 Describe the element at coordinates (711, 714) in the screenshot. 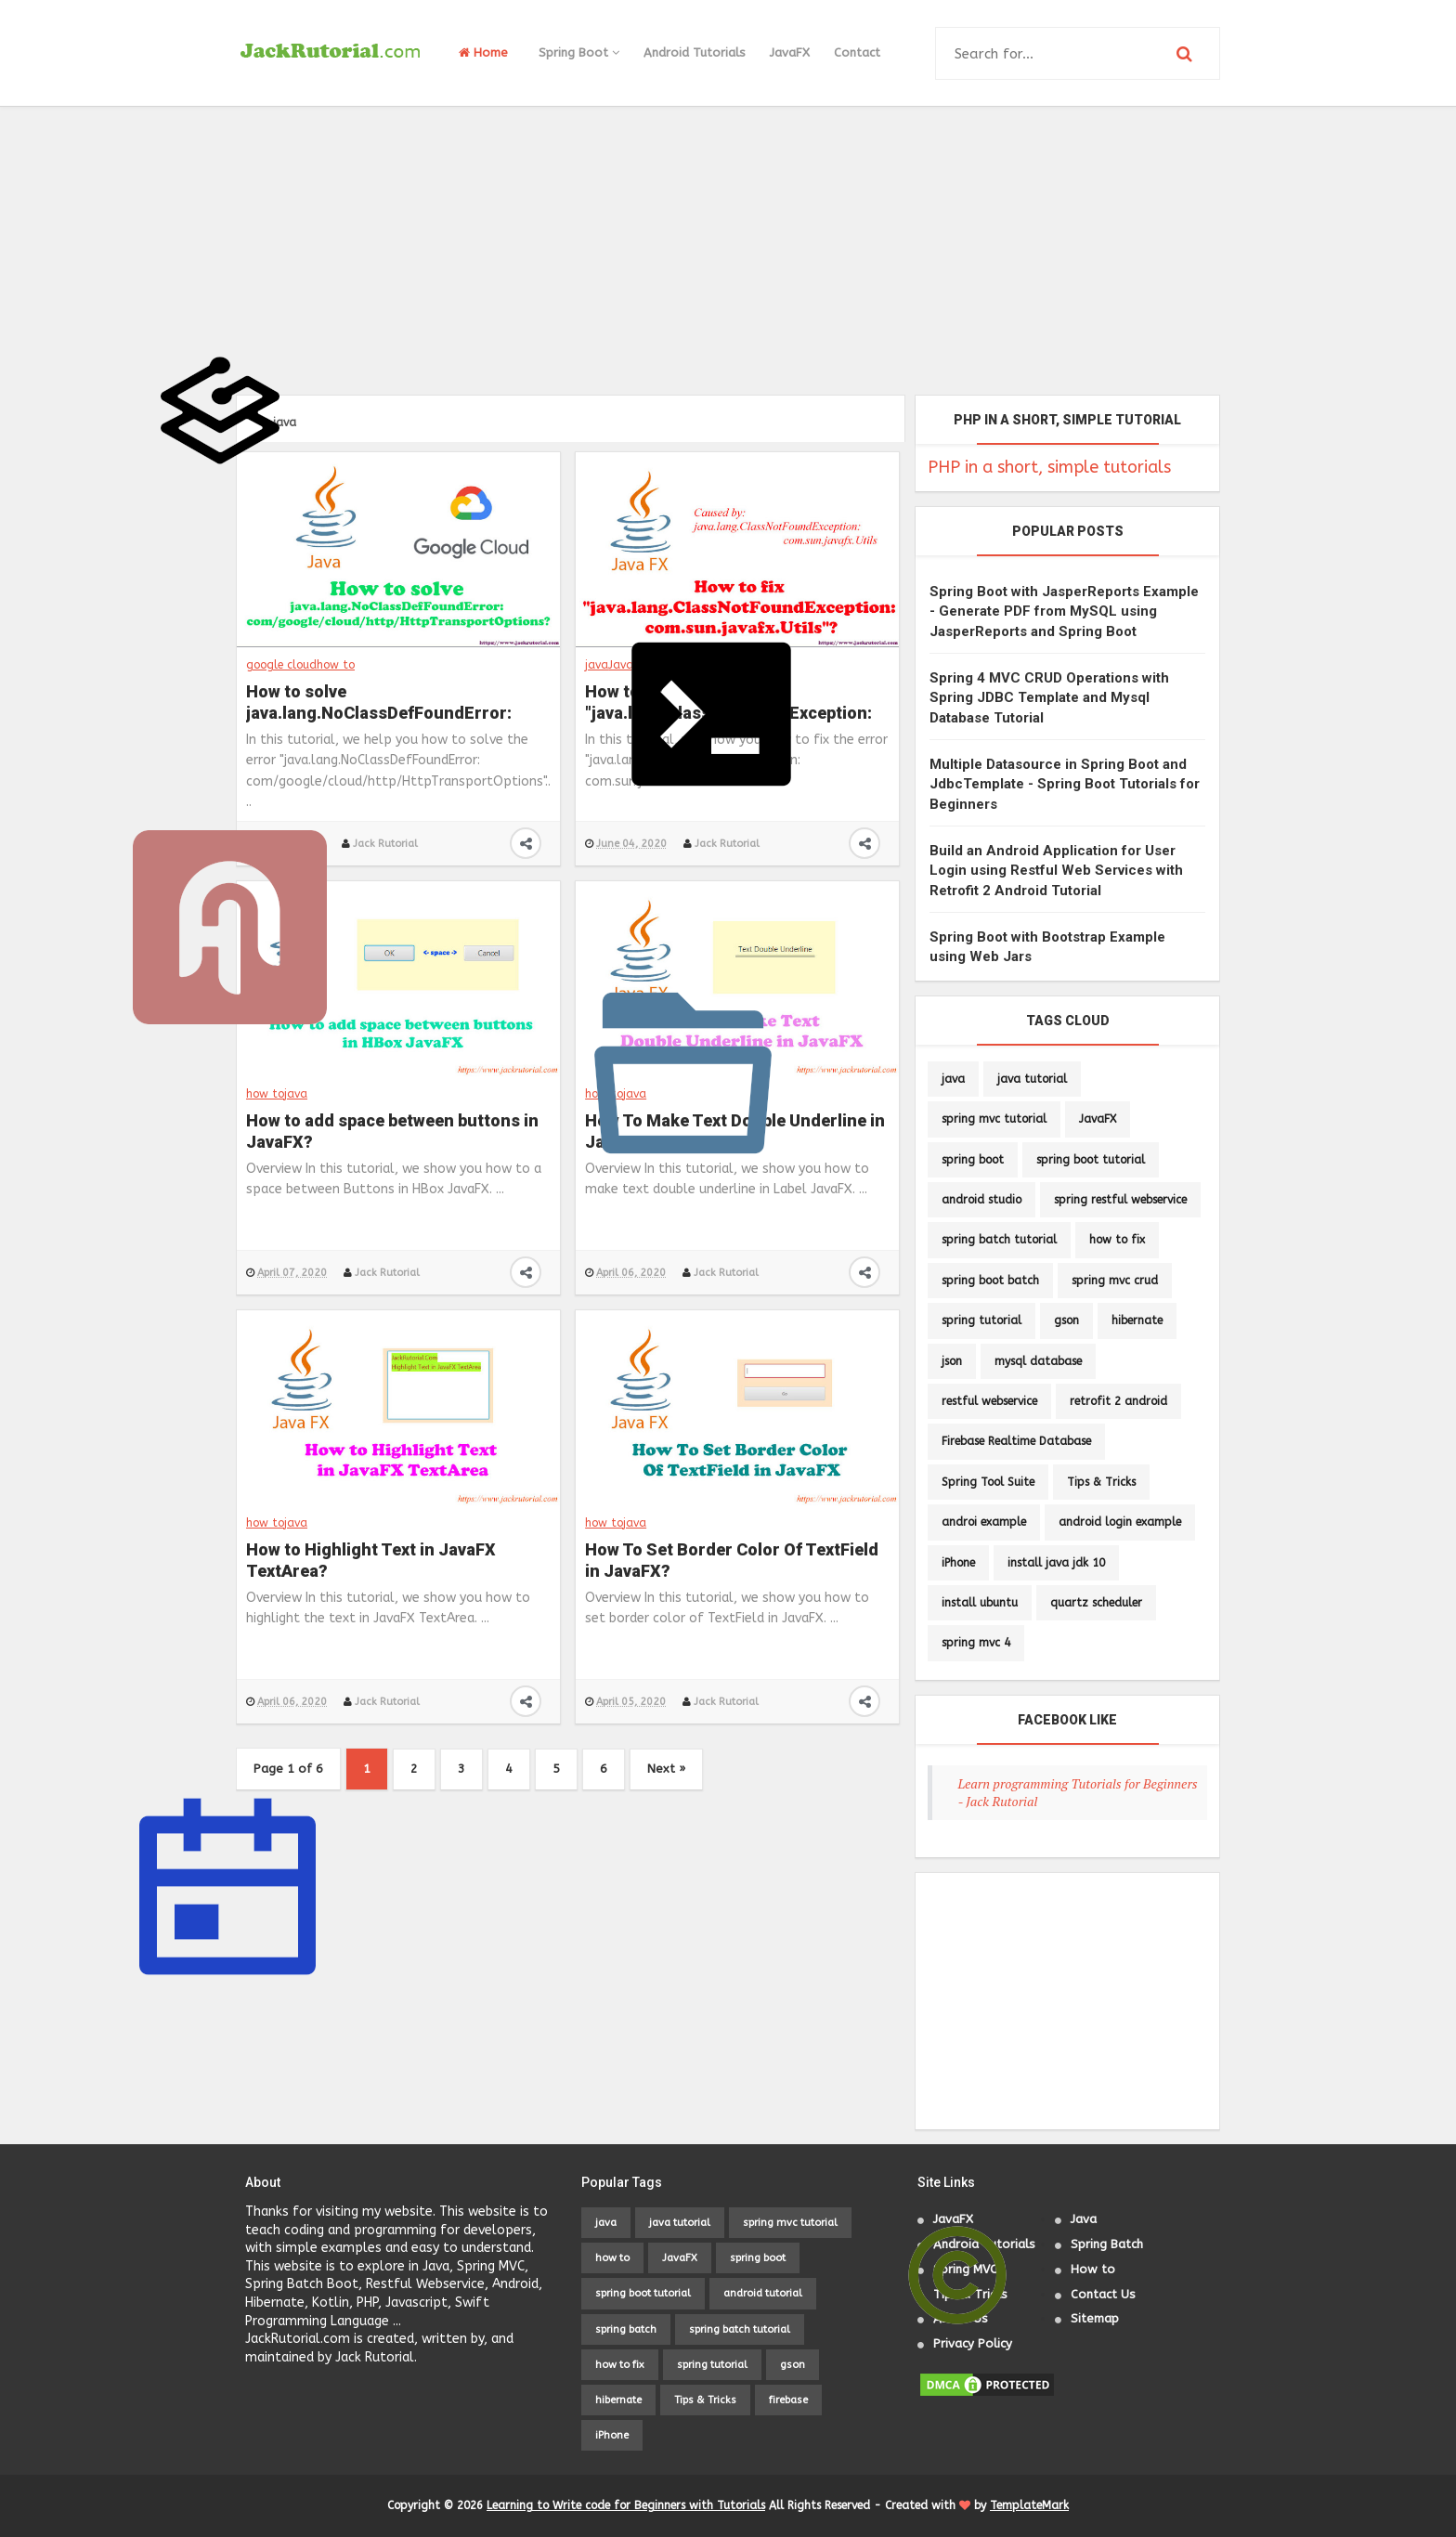

I see `open terminal or command line interface` at that location.